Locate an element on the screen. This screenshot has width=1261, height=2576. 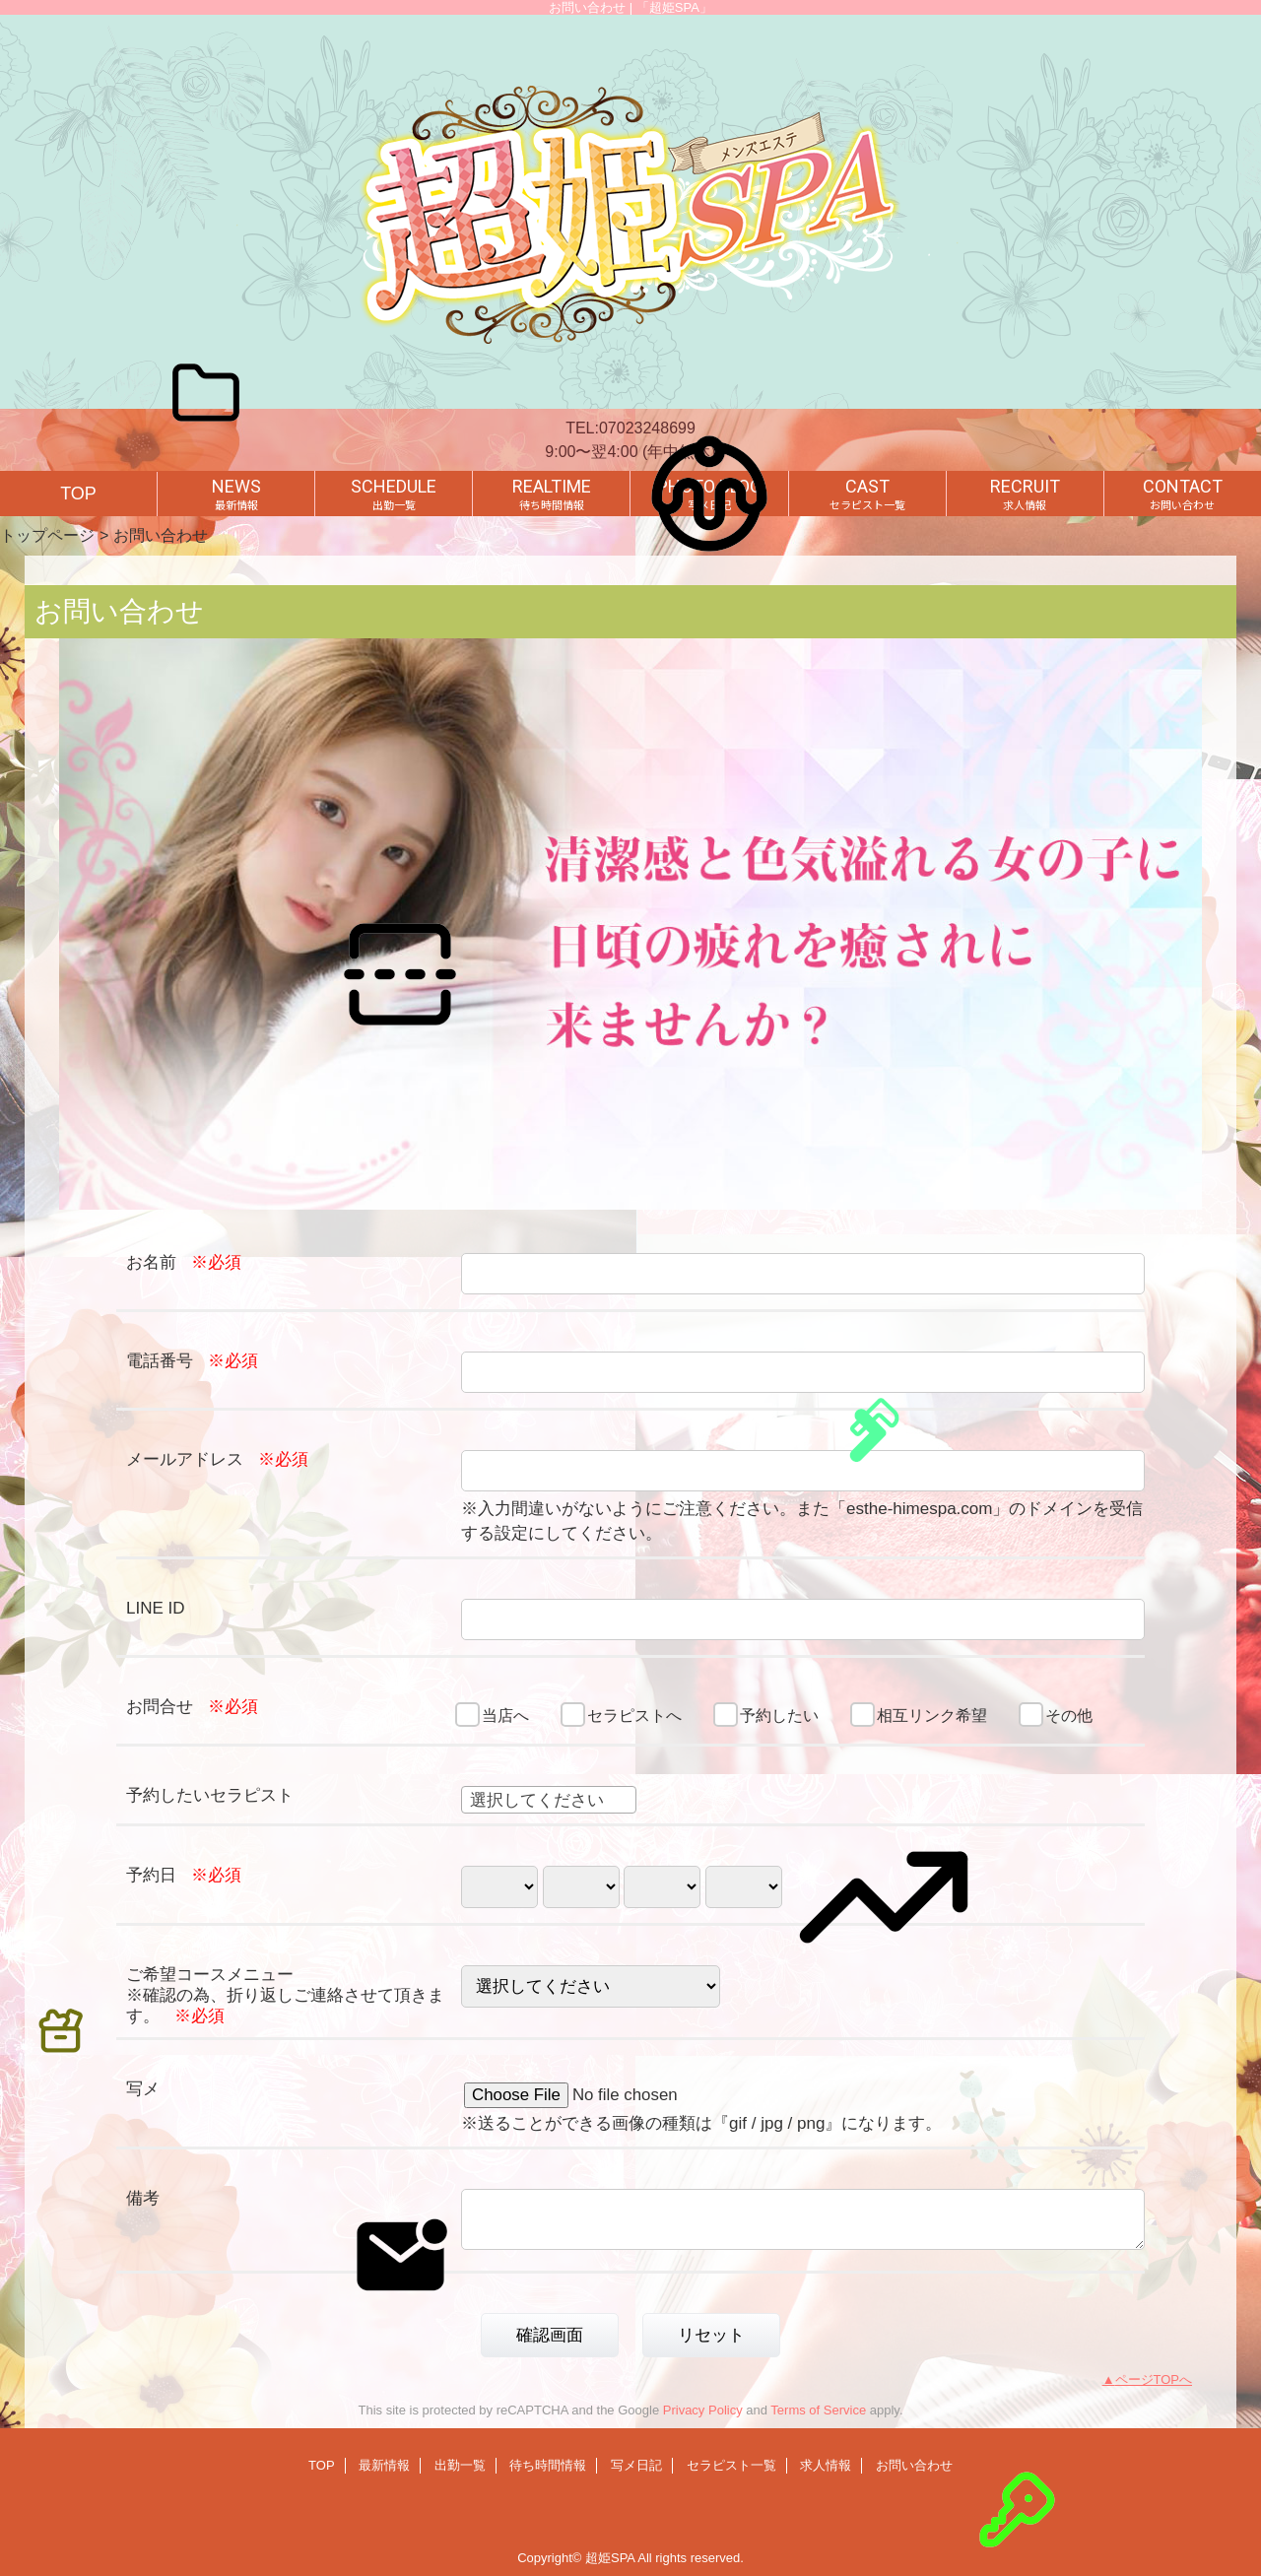
open file folder is located at coordinates (206, 394).